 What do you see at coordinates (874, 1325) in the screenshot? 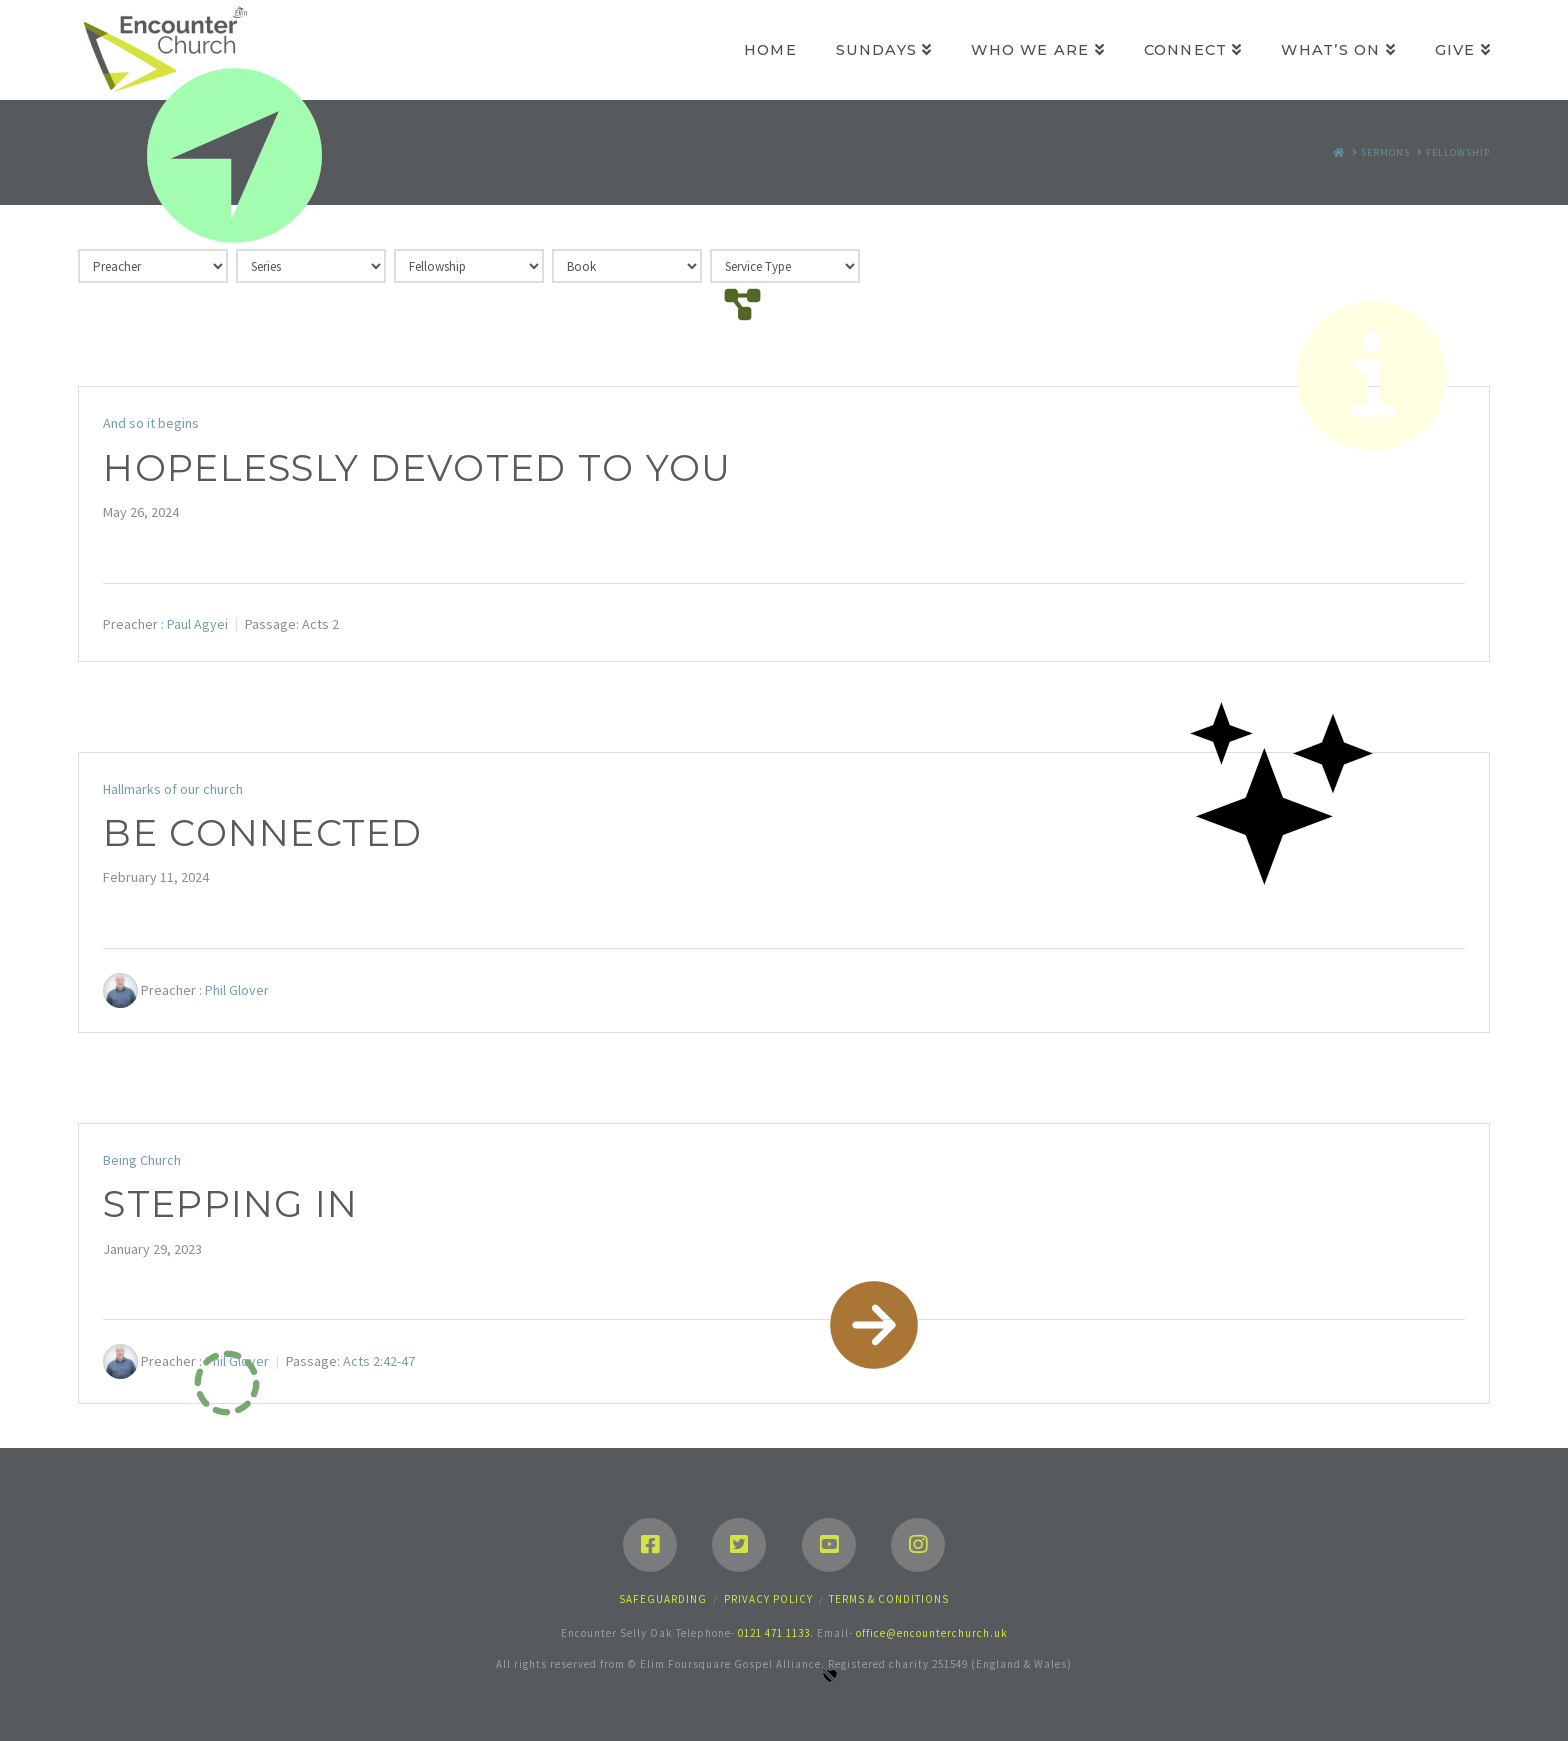
I see `proceed to the next step or screen` at bounding box center [874, 1325].